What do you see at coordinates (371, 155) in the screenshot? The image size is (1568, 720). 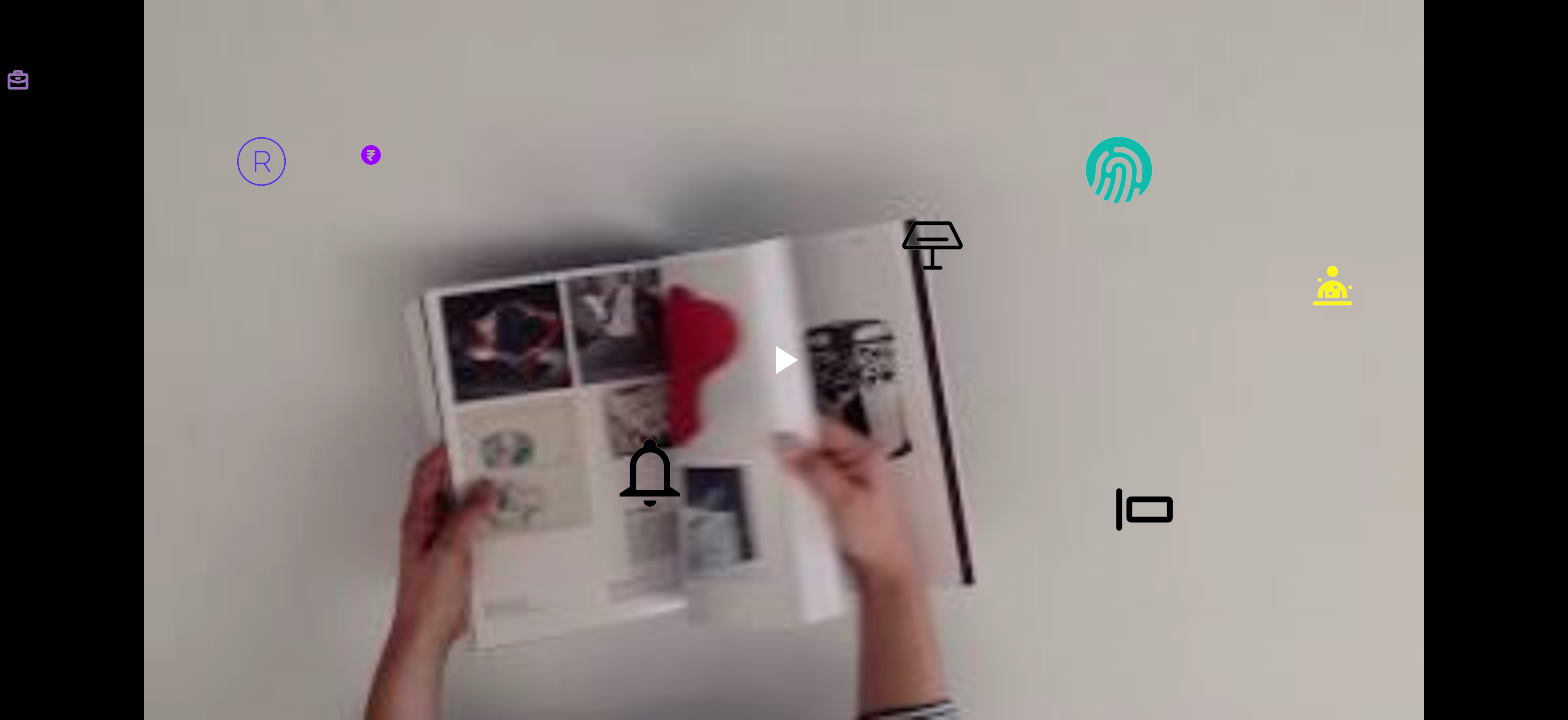 I see `indicates Indian rupee currency or payment` at bounding box center [371, 155].